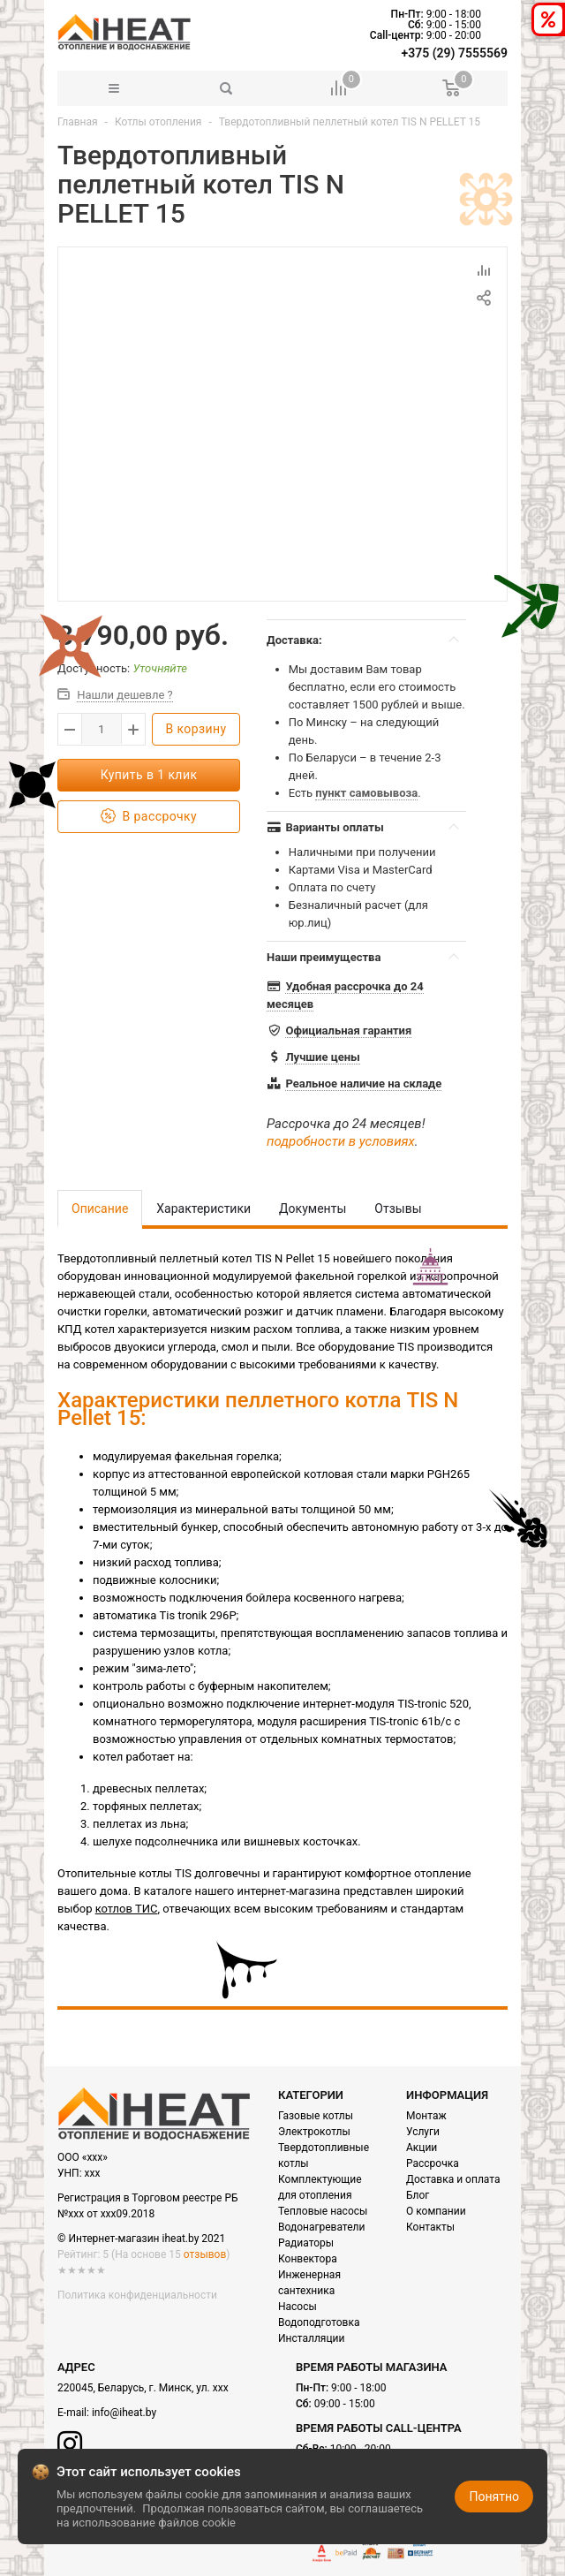  I want to click on select ninja or stealth character class, so click(71, 646).